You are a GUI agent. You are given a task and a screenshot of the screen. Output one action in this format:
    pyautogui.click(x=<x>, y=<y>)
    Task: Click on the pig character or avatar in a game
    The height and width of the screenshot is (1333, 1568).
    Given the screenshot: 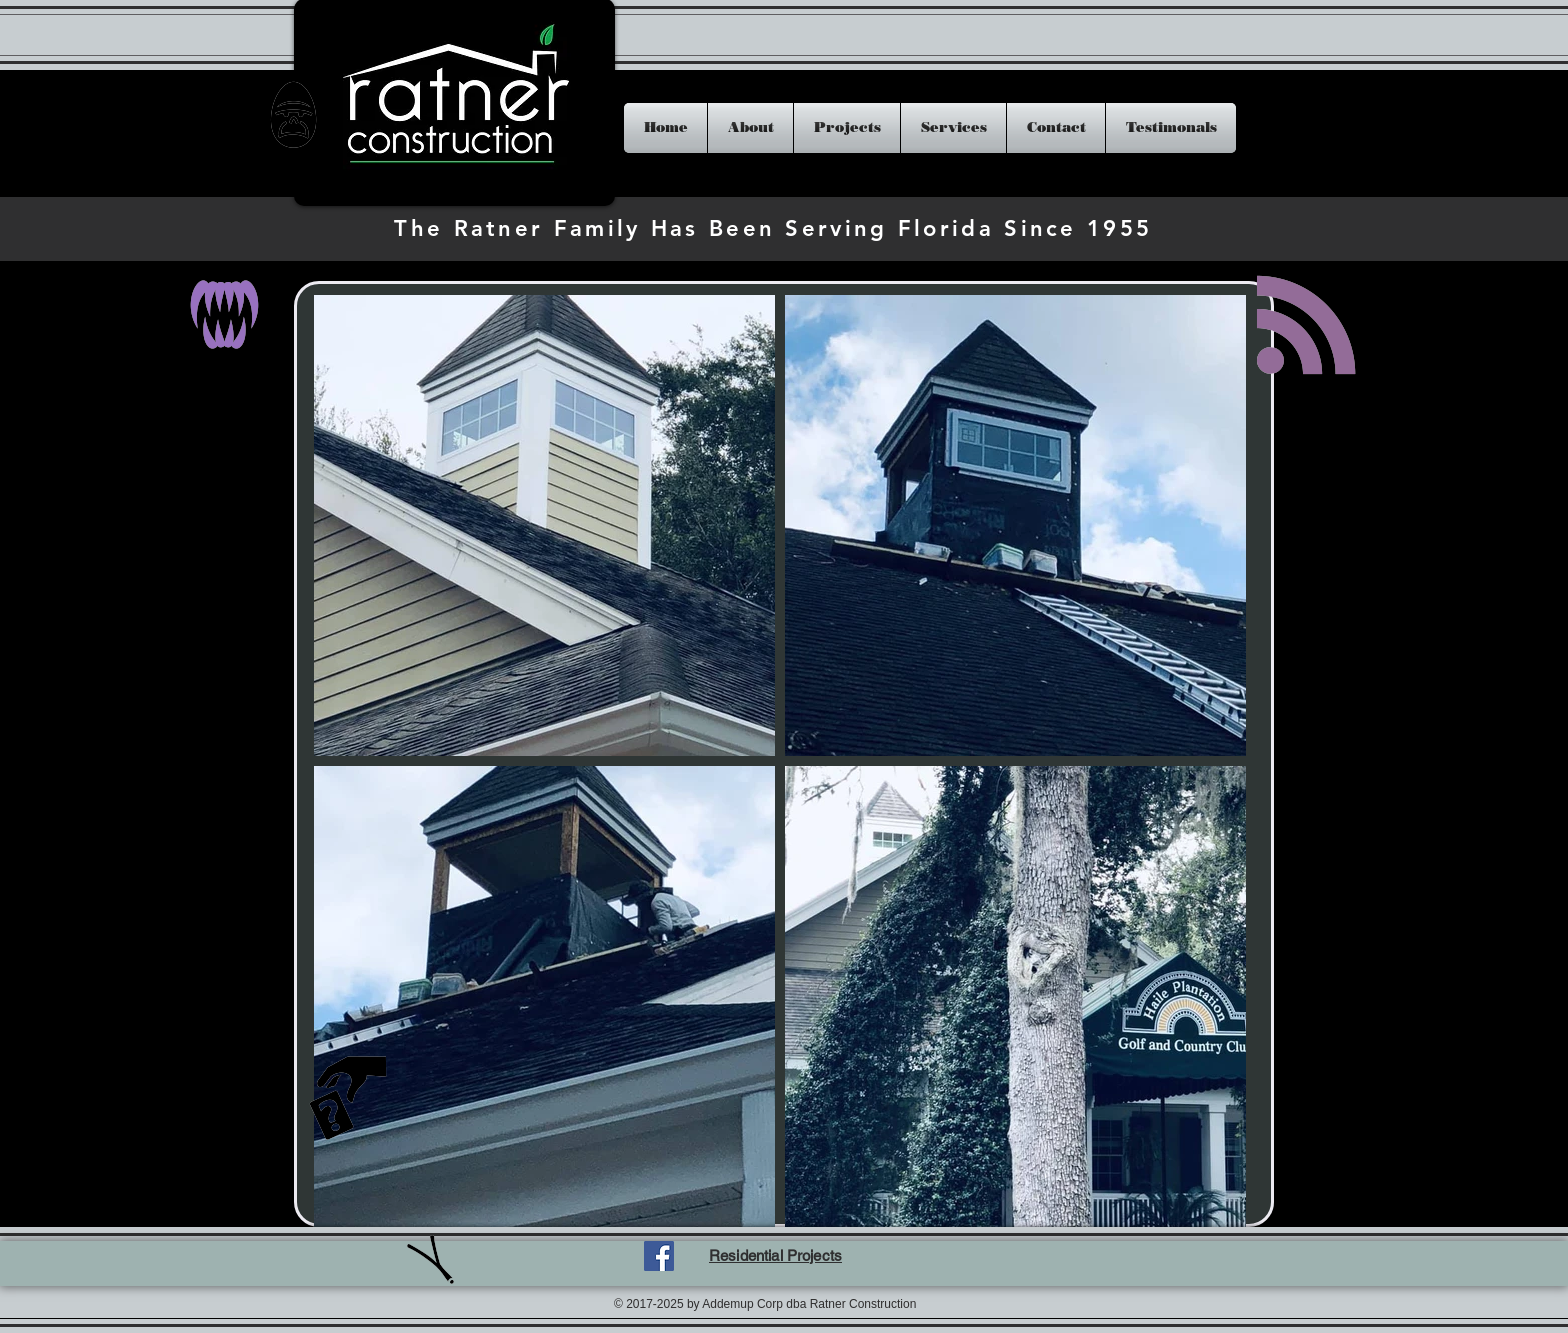 What is the action you would take?
    pyautogui.click(x=294, y=114)
    